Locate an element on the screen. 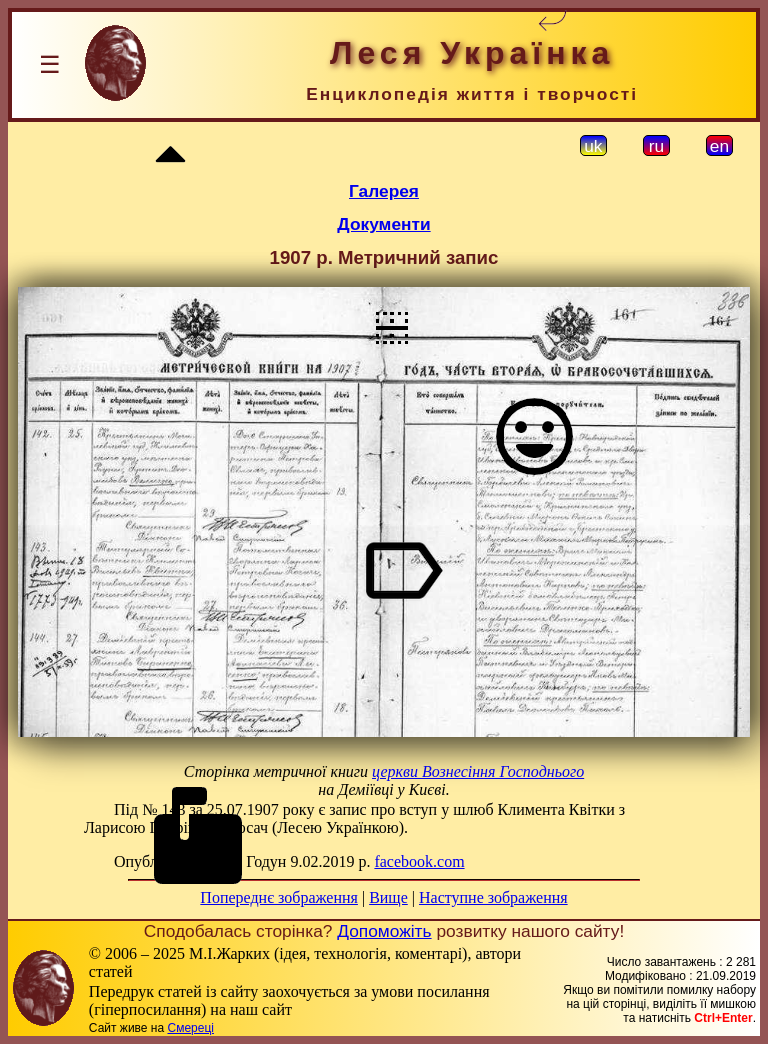  tag people in a photo is located at coordinates (534, 436).